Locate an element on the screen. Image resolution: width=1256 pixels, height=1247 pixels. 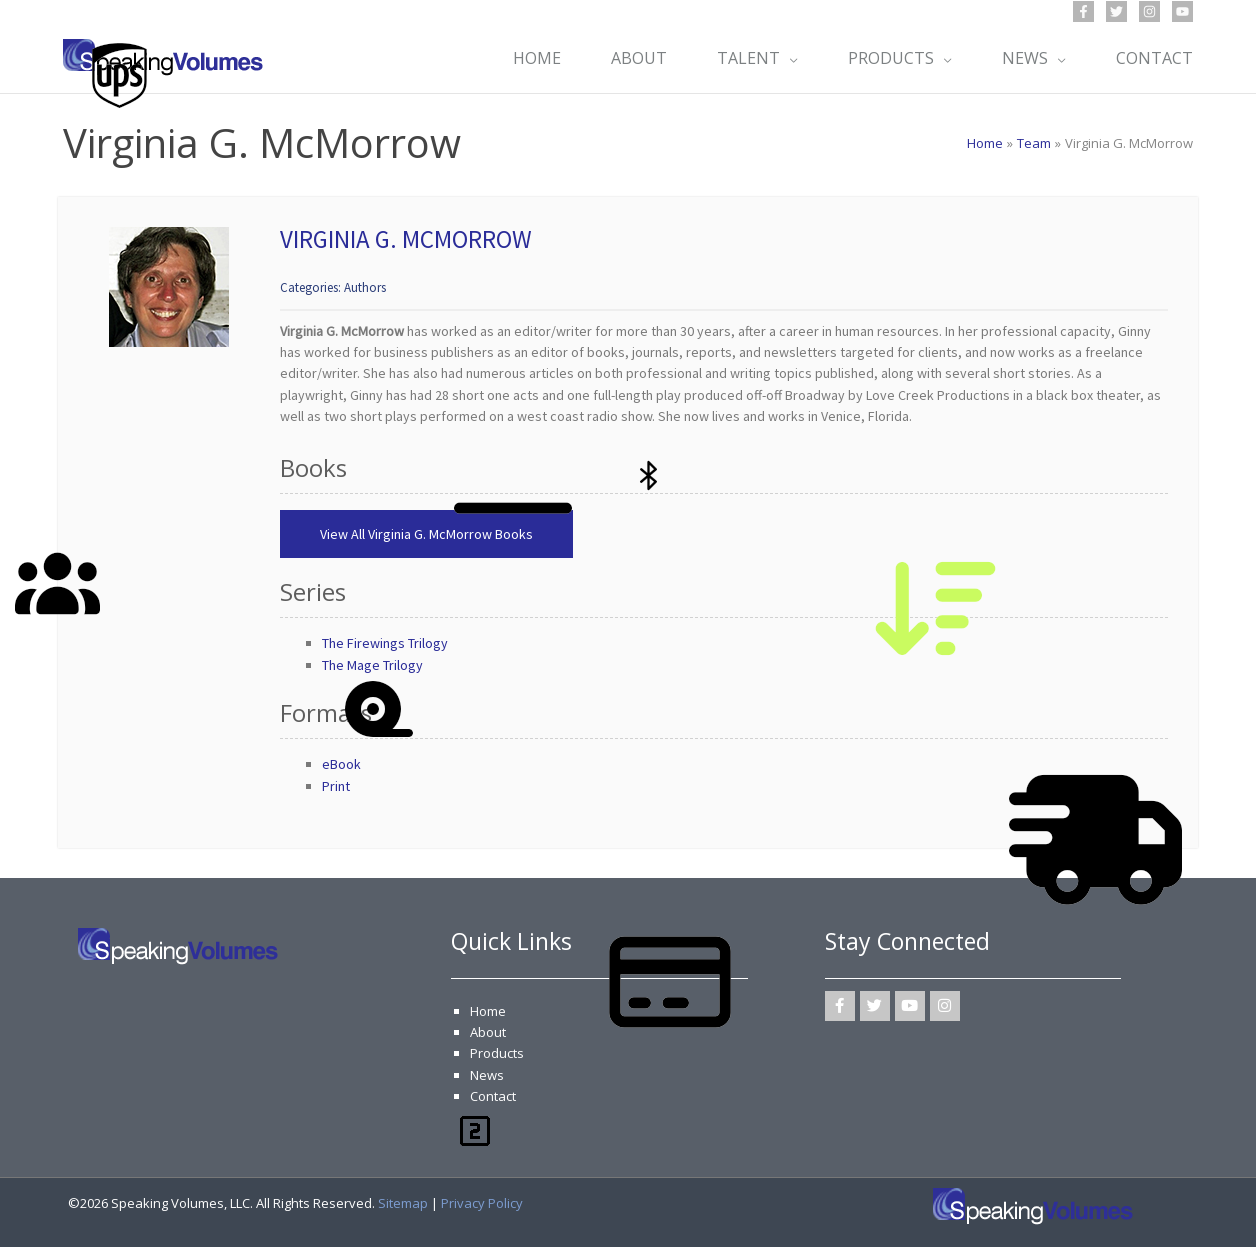
UPS shipping and delivery services is located at coordinates (119, 75).